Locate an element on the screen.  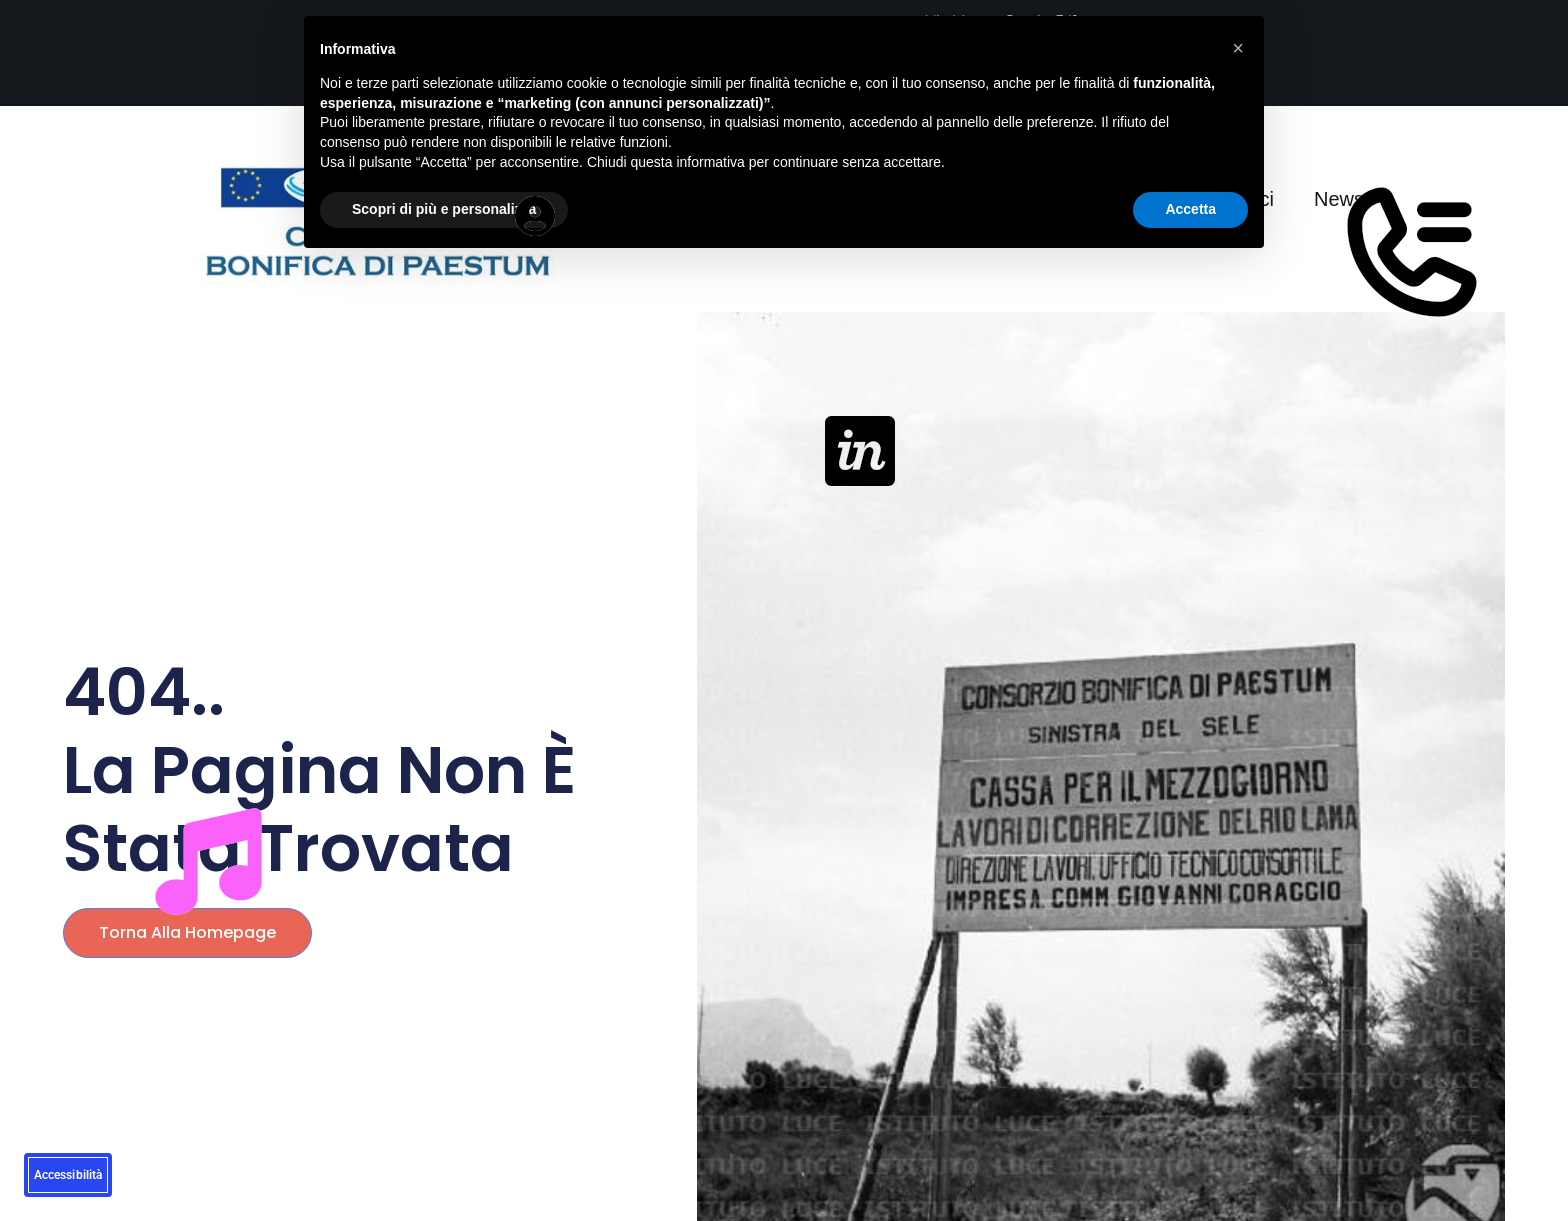
view your profile is located at coordinates (535, 216).